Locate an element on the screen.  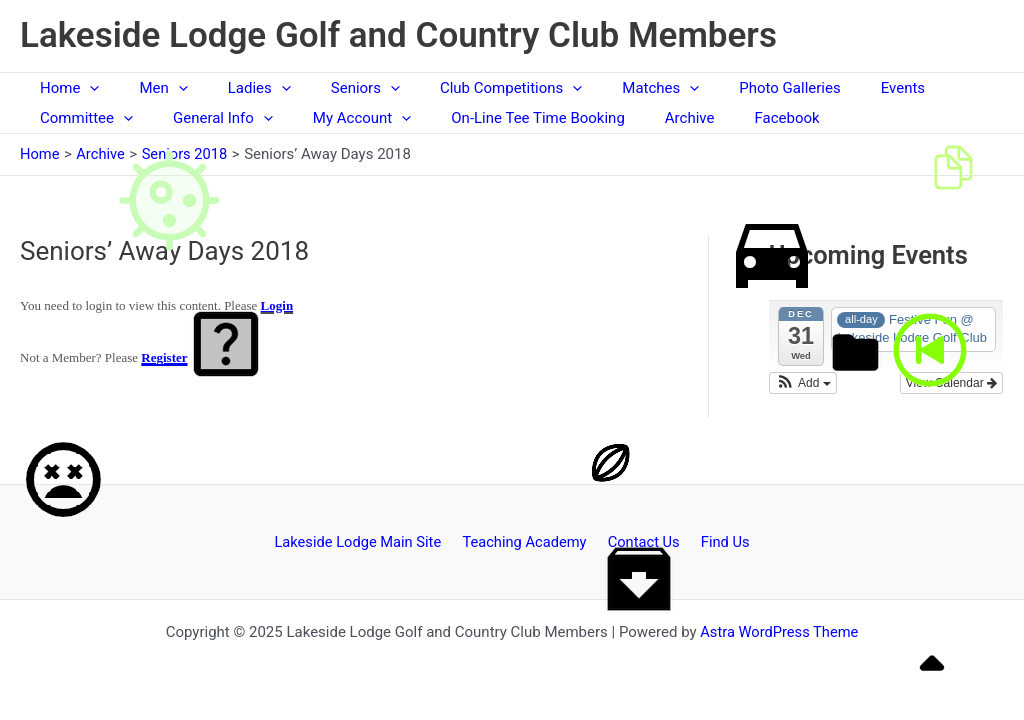
indicates a virus or malware threat detected is located at coordinates (169, 200).